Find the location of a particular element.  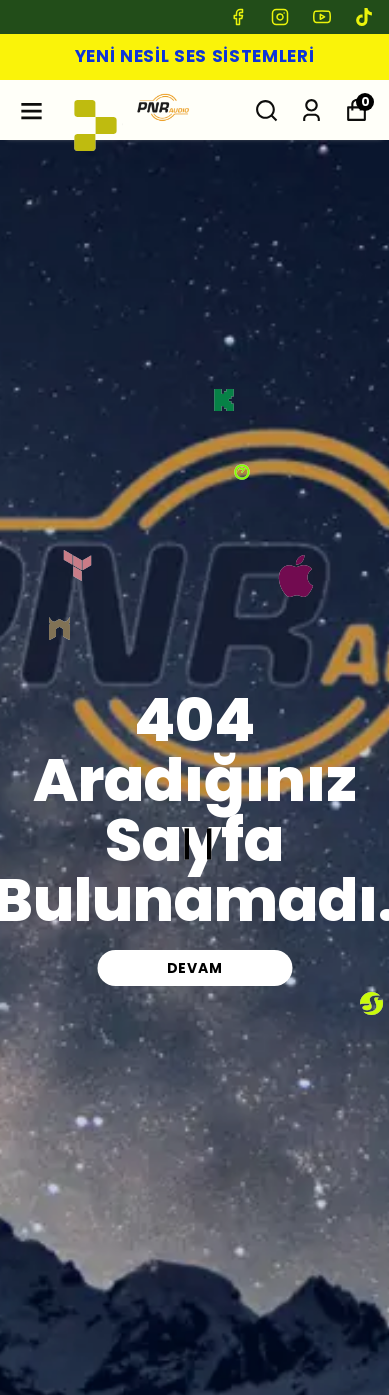

apple brand or product indicator is located at coordinates (296, 576).